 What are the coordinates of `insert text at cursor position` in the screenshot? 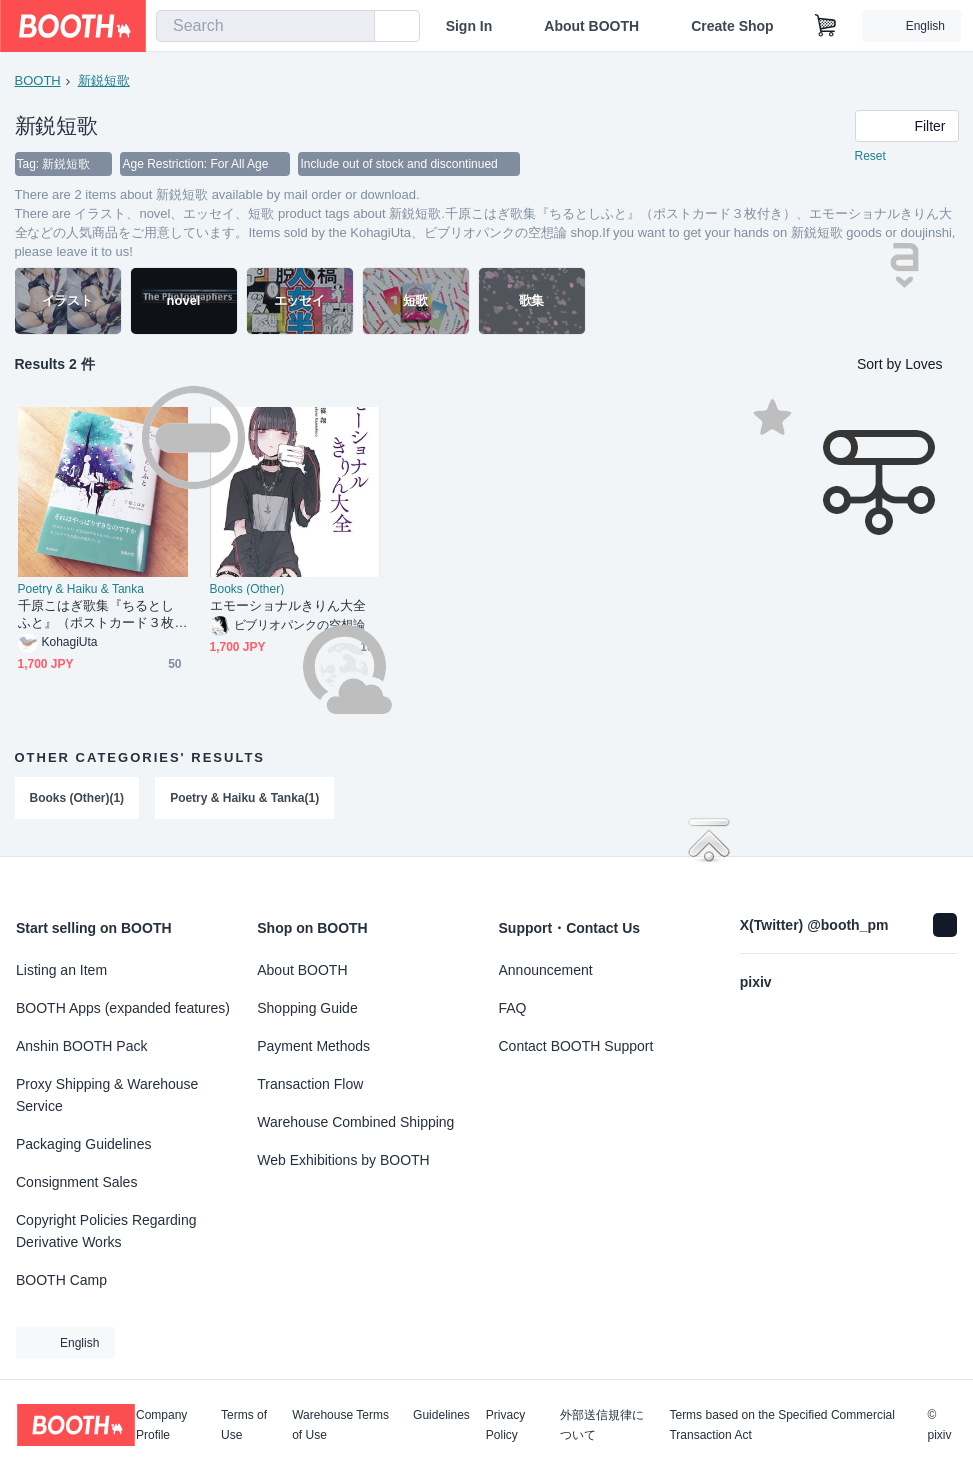 It's located at (904, 265).